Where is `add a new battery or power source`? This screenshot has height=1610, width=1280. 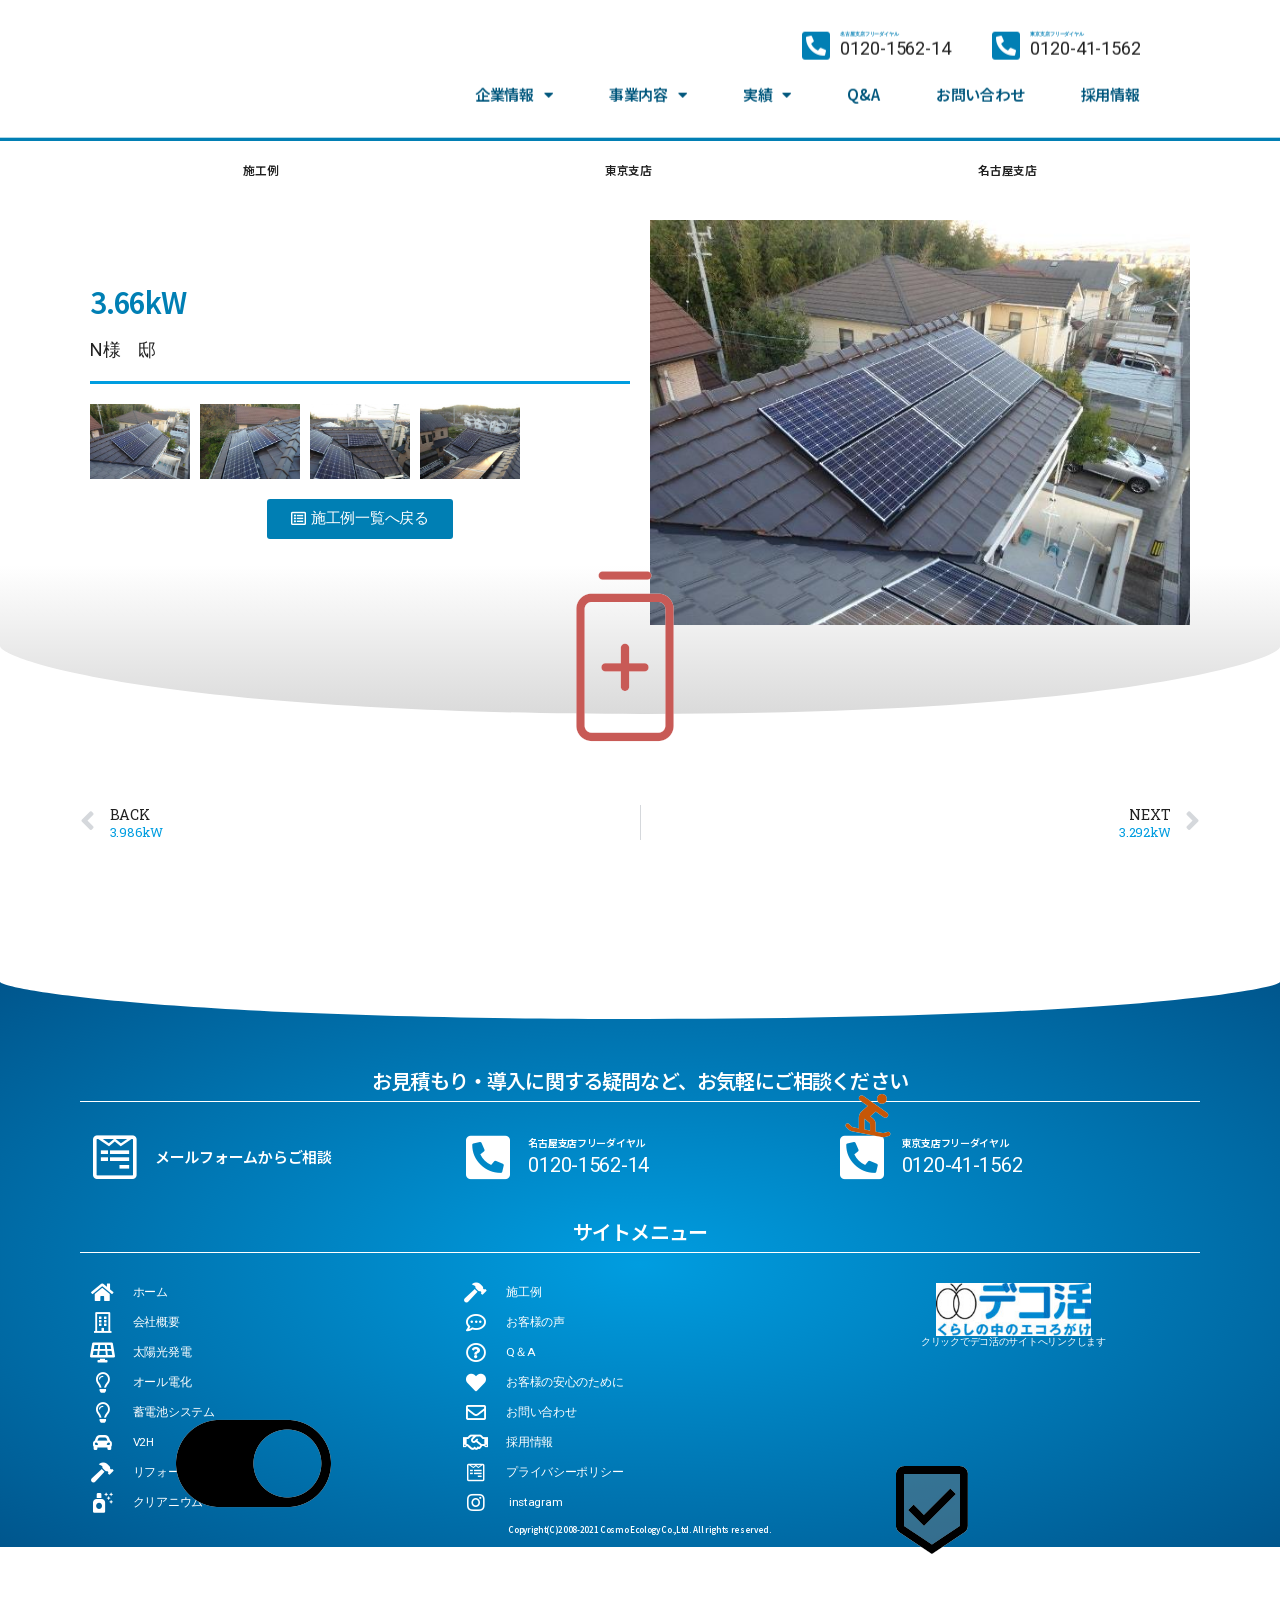 add a new battery or power source is located at coordinates (625, 659).